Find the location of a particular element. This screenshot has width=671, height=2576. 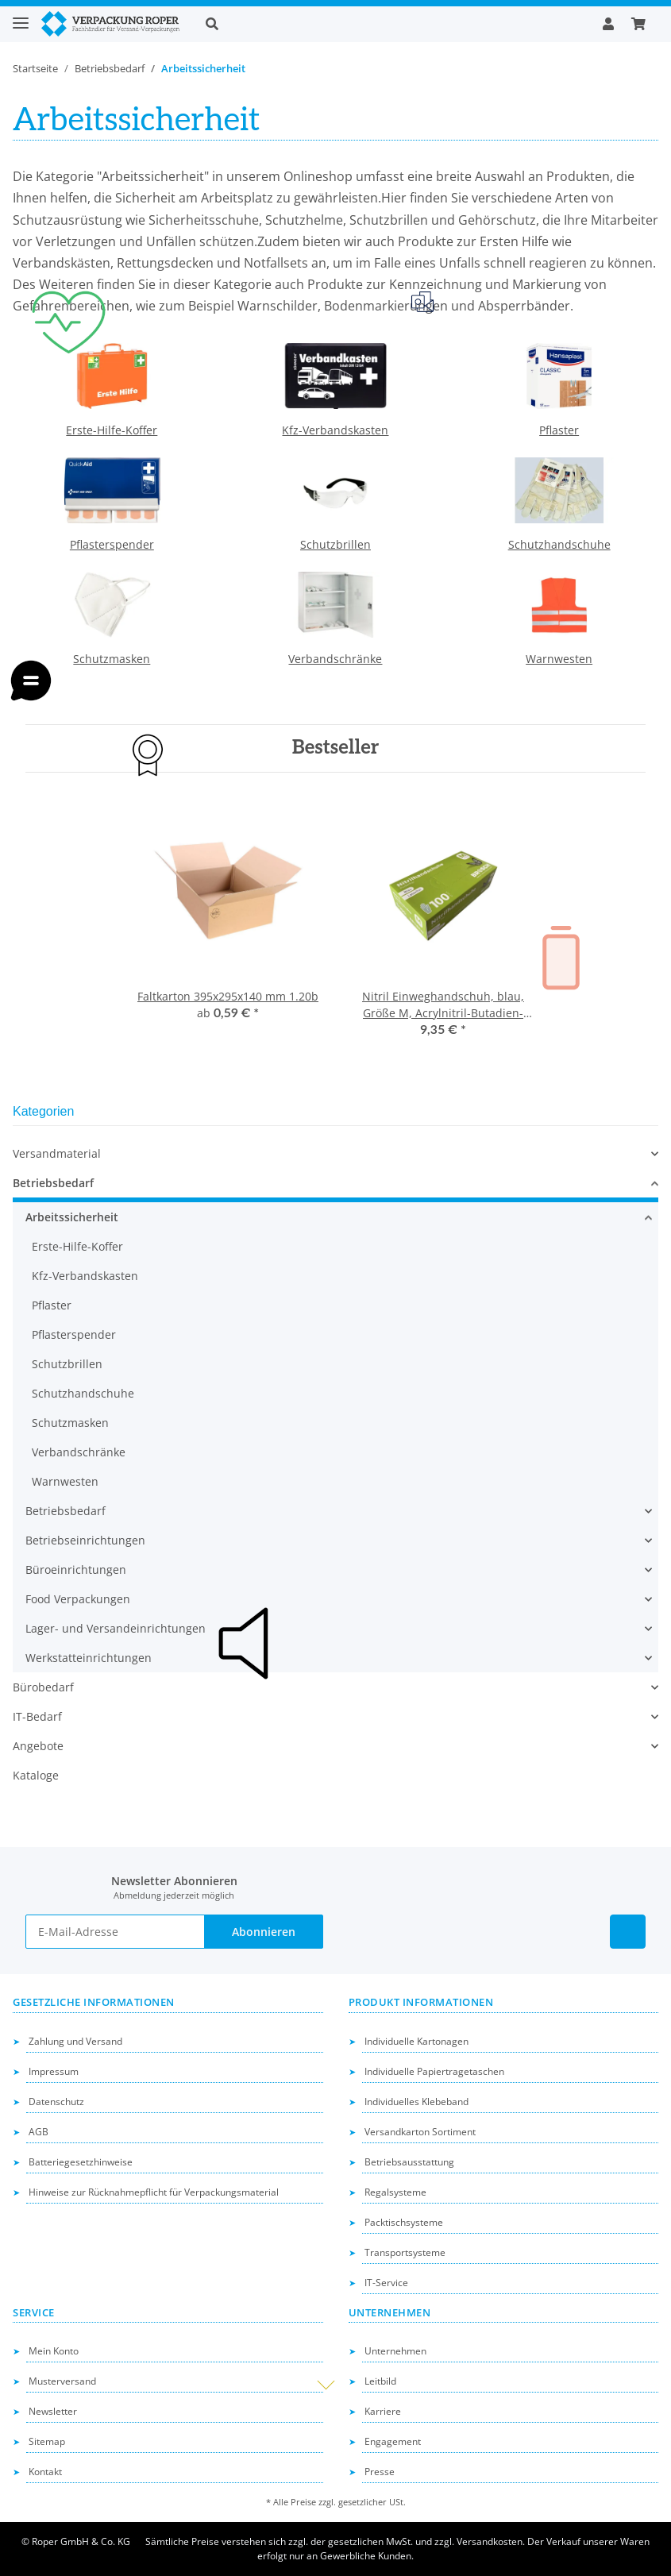

speaker with no audio output is located at coordinates (254, 1643).